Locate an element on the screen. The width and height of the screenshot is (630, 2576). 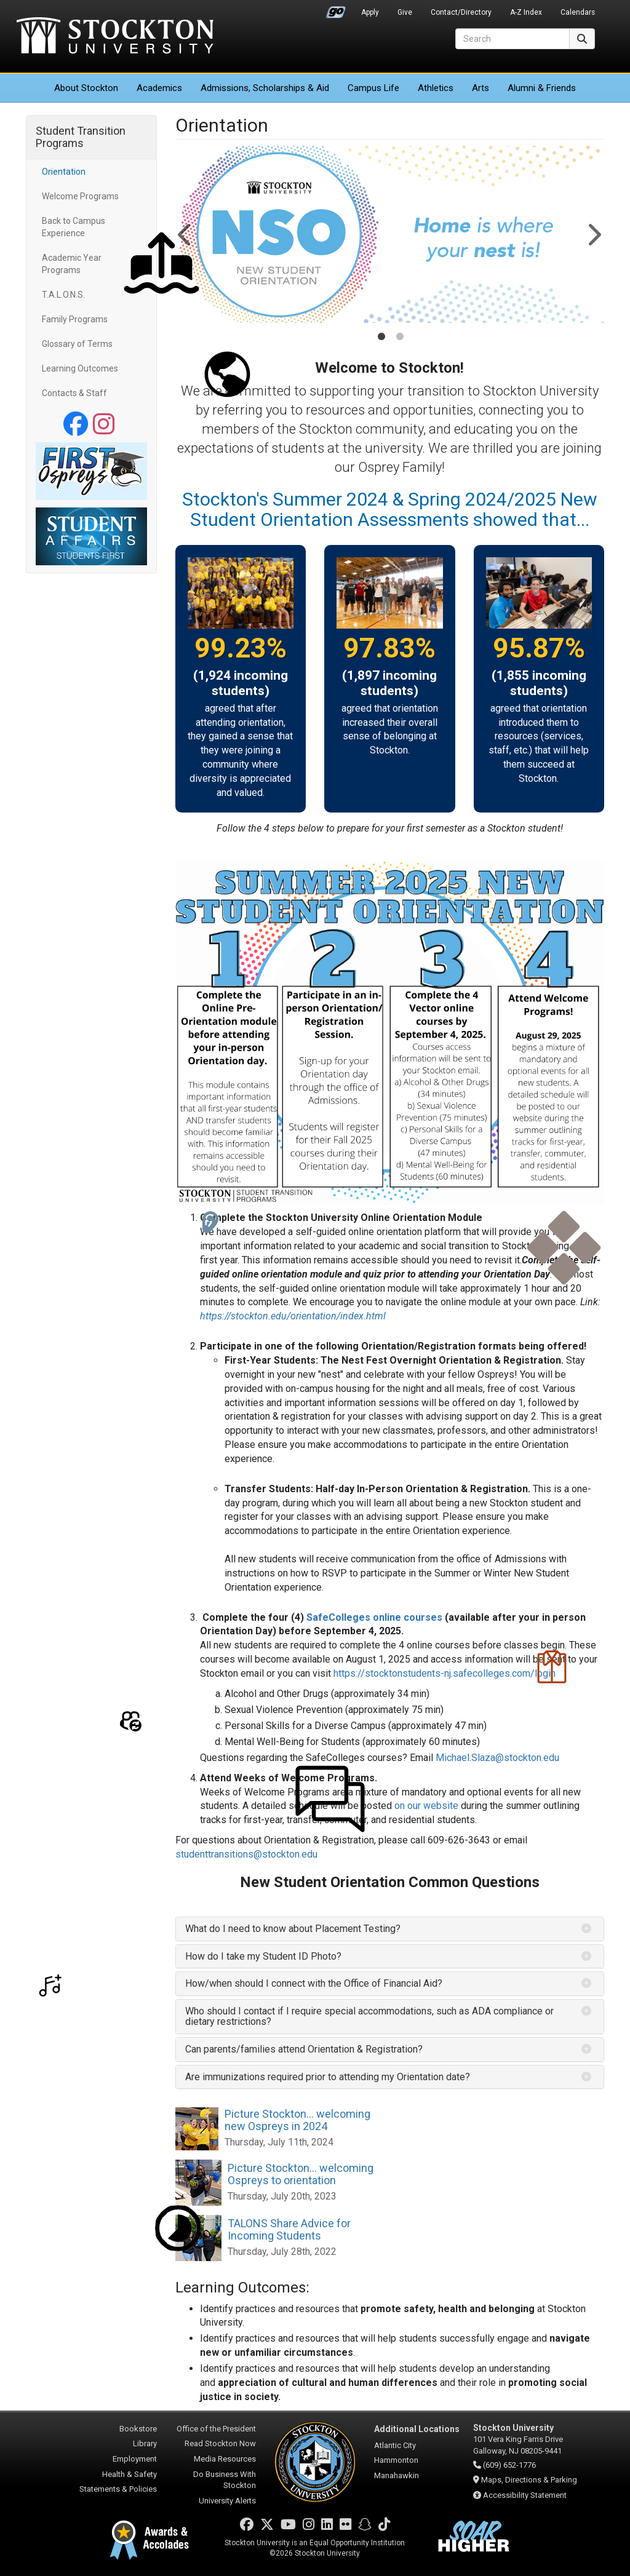
switch to western hemisphere region is located at coordinates (227, 374).